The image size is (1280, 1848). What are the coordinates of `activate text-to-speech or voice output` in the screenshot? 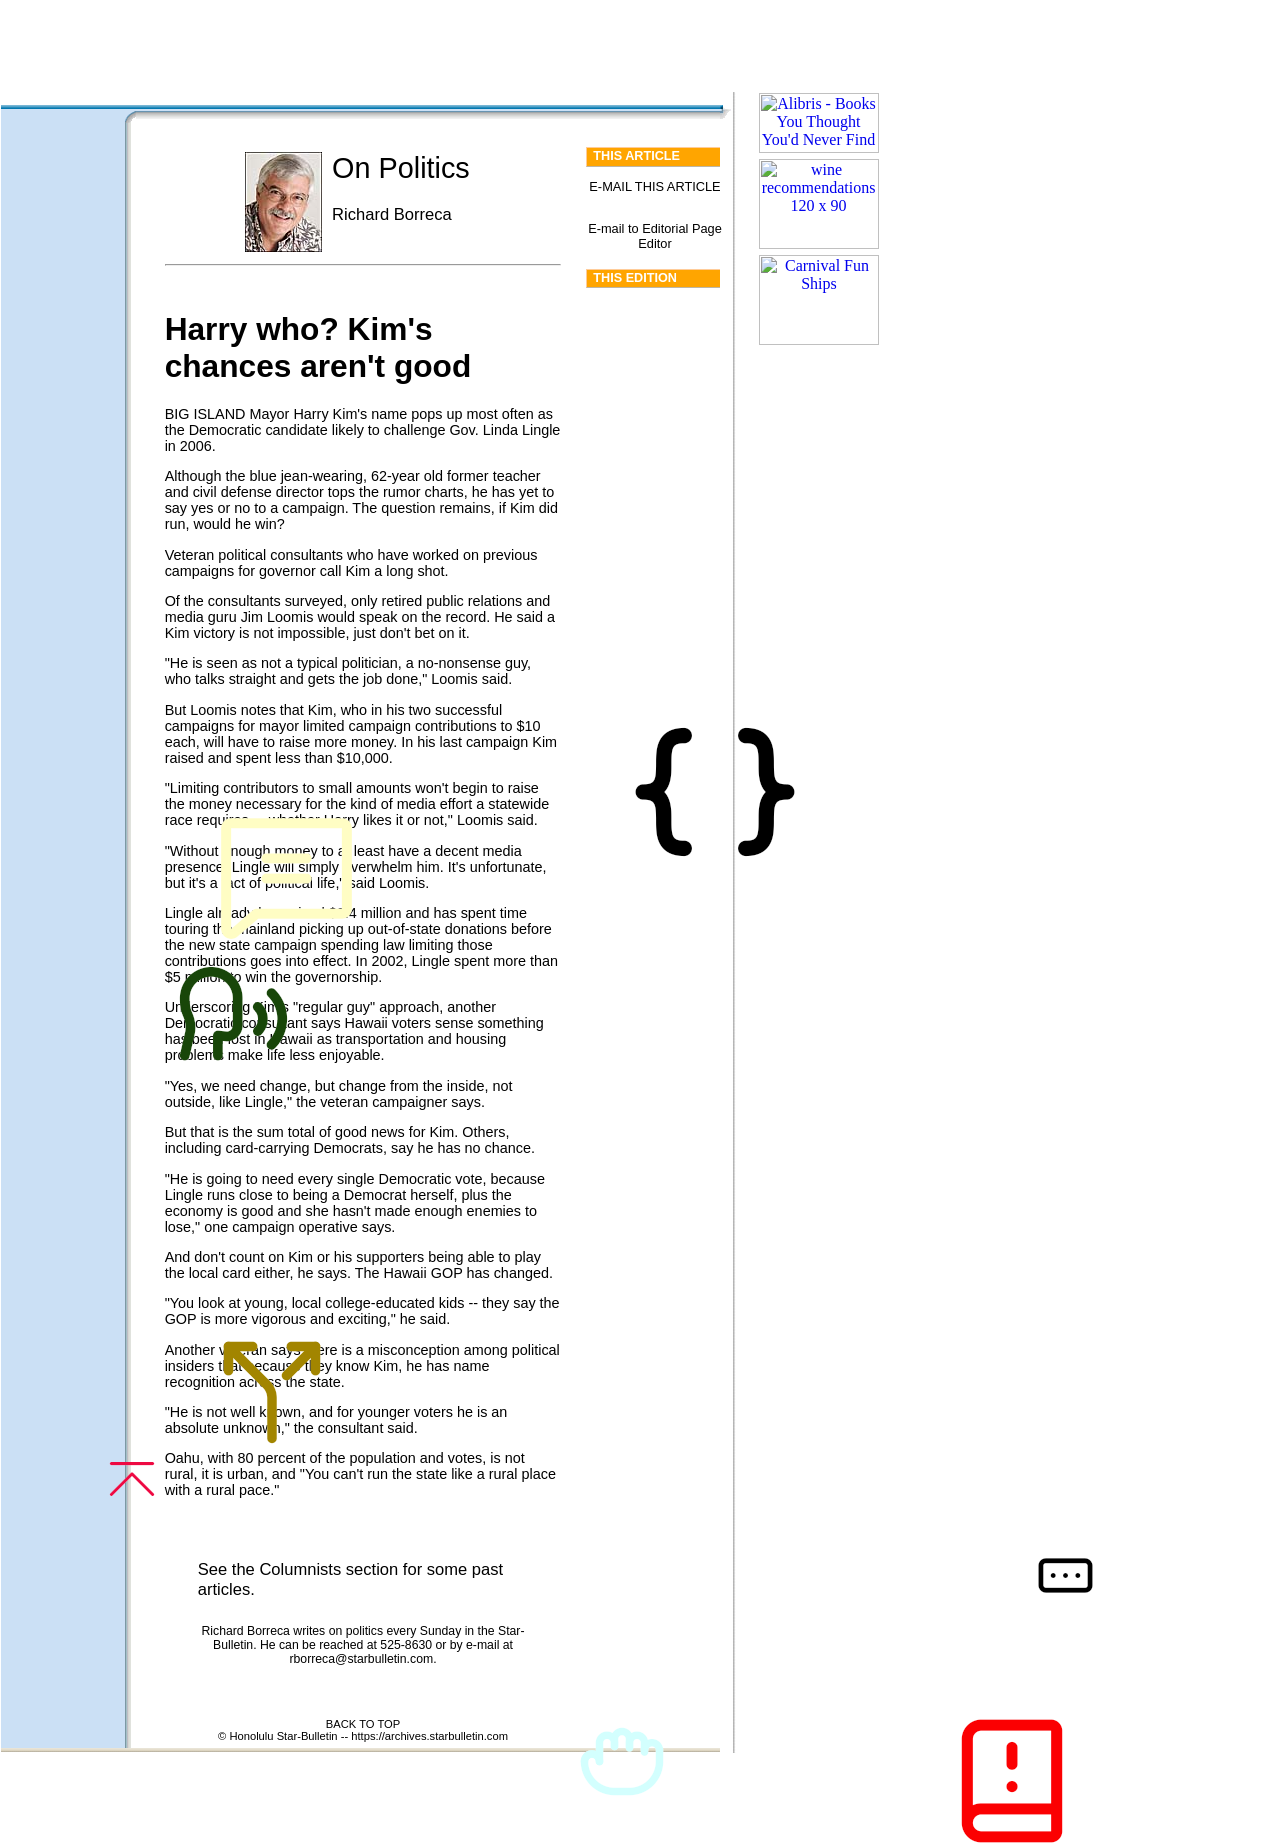 It's located at (233, 1016).